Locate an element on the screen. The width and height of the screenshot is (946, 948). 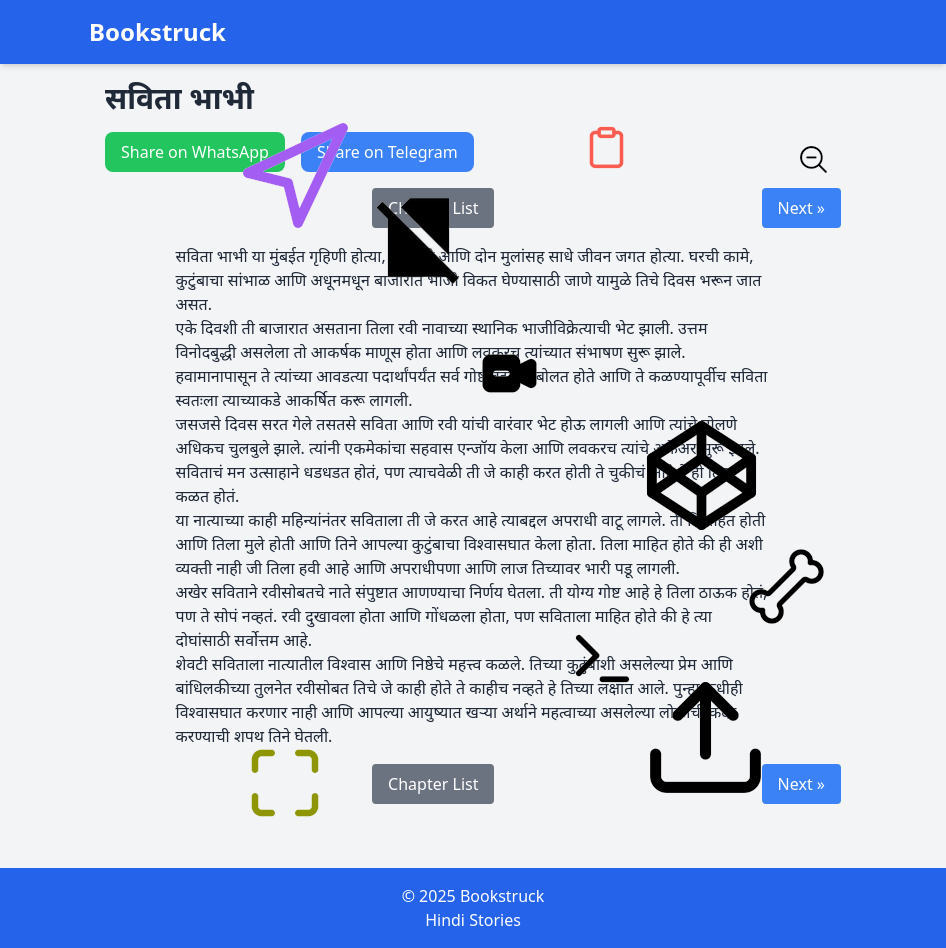
maximize window to full screen is located at coordinates (285, 783).